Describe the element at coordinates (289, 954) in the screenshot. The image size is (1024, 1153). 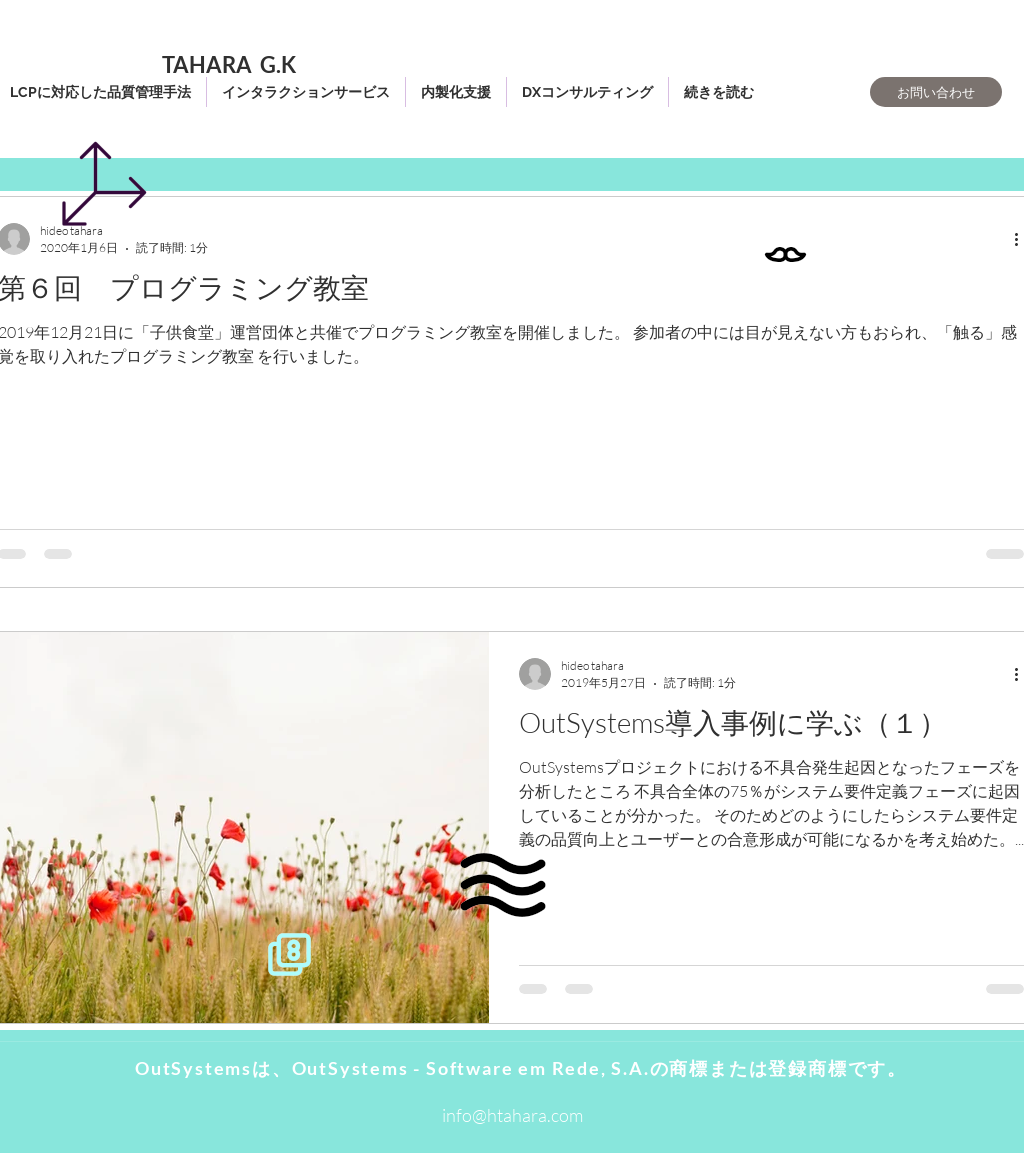
I see `view item 8 in a collection` at that location.